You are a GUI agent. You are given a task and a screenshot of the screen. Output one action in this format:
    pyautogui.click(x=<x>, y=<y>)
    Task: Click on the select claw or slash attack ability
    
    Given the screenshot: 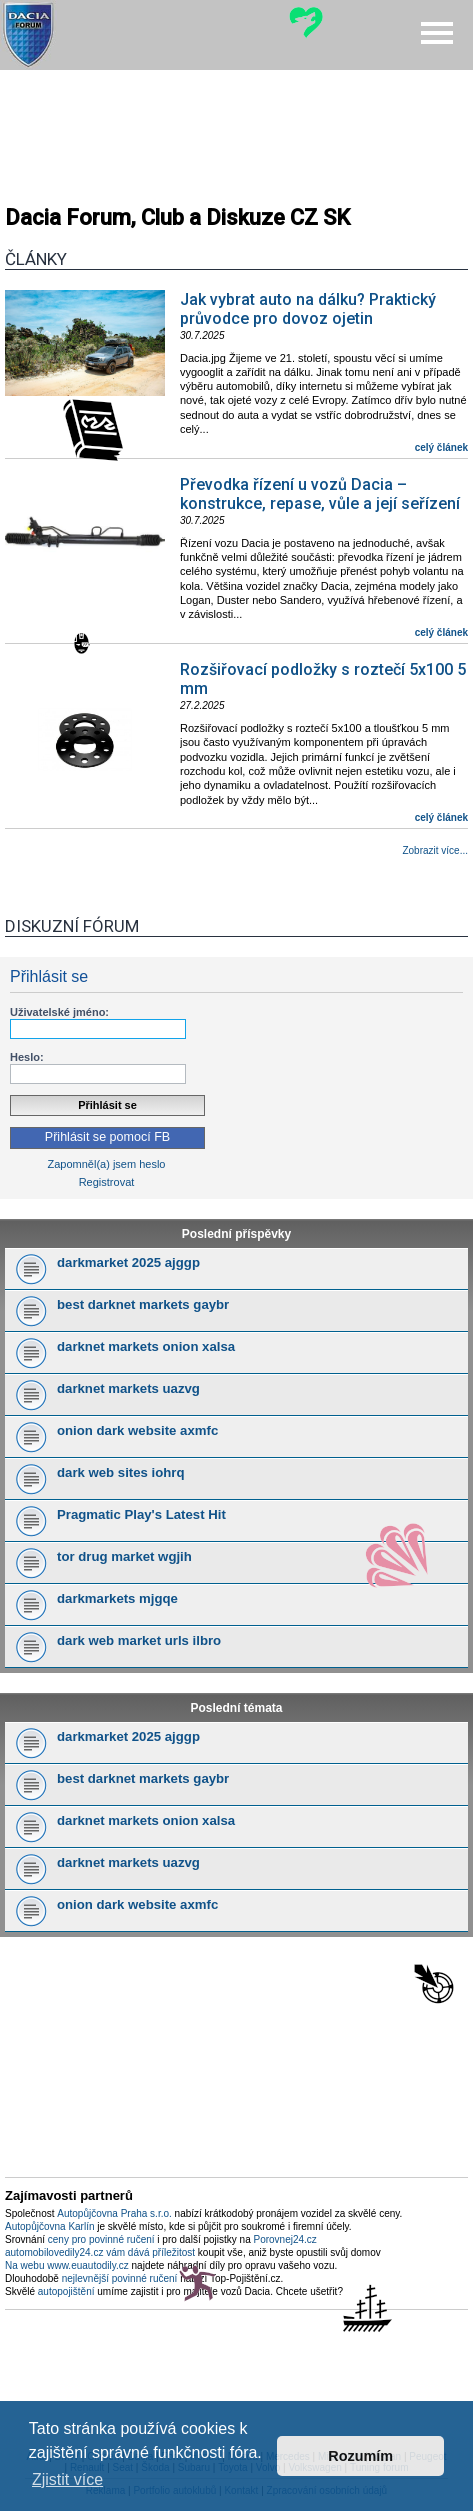 What is the action you would take?
    pyautogui.click(x=397, y=1555)
    